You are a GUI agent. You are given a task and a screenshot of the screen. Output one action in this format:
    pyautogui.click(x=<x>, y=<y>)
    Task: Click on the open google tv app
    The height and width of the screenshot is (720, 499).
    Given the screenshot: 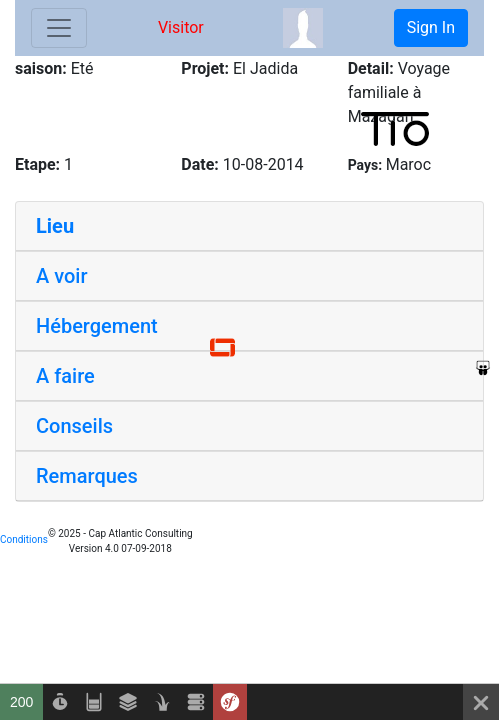 What is the action you would take?
    pyautogui.click(x=222, y=347)
    